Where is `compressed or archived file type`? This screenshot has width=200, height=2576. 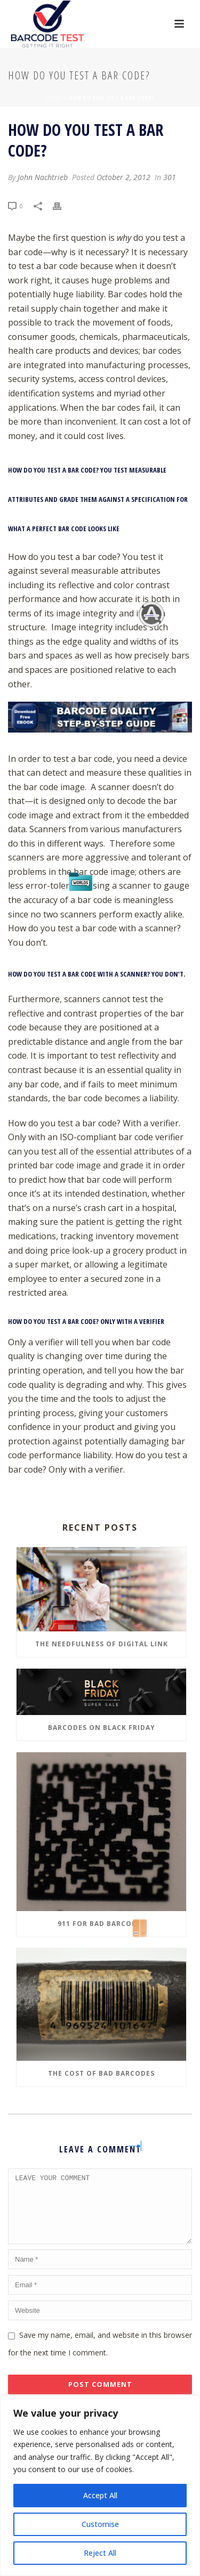 compressed or archived file type is located at coordinates (140, 1928).